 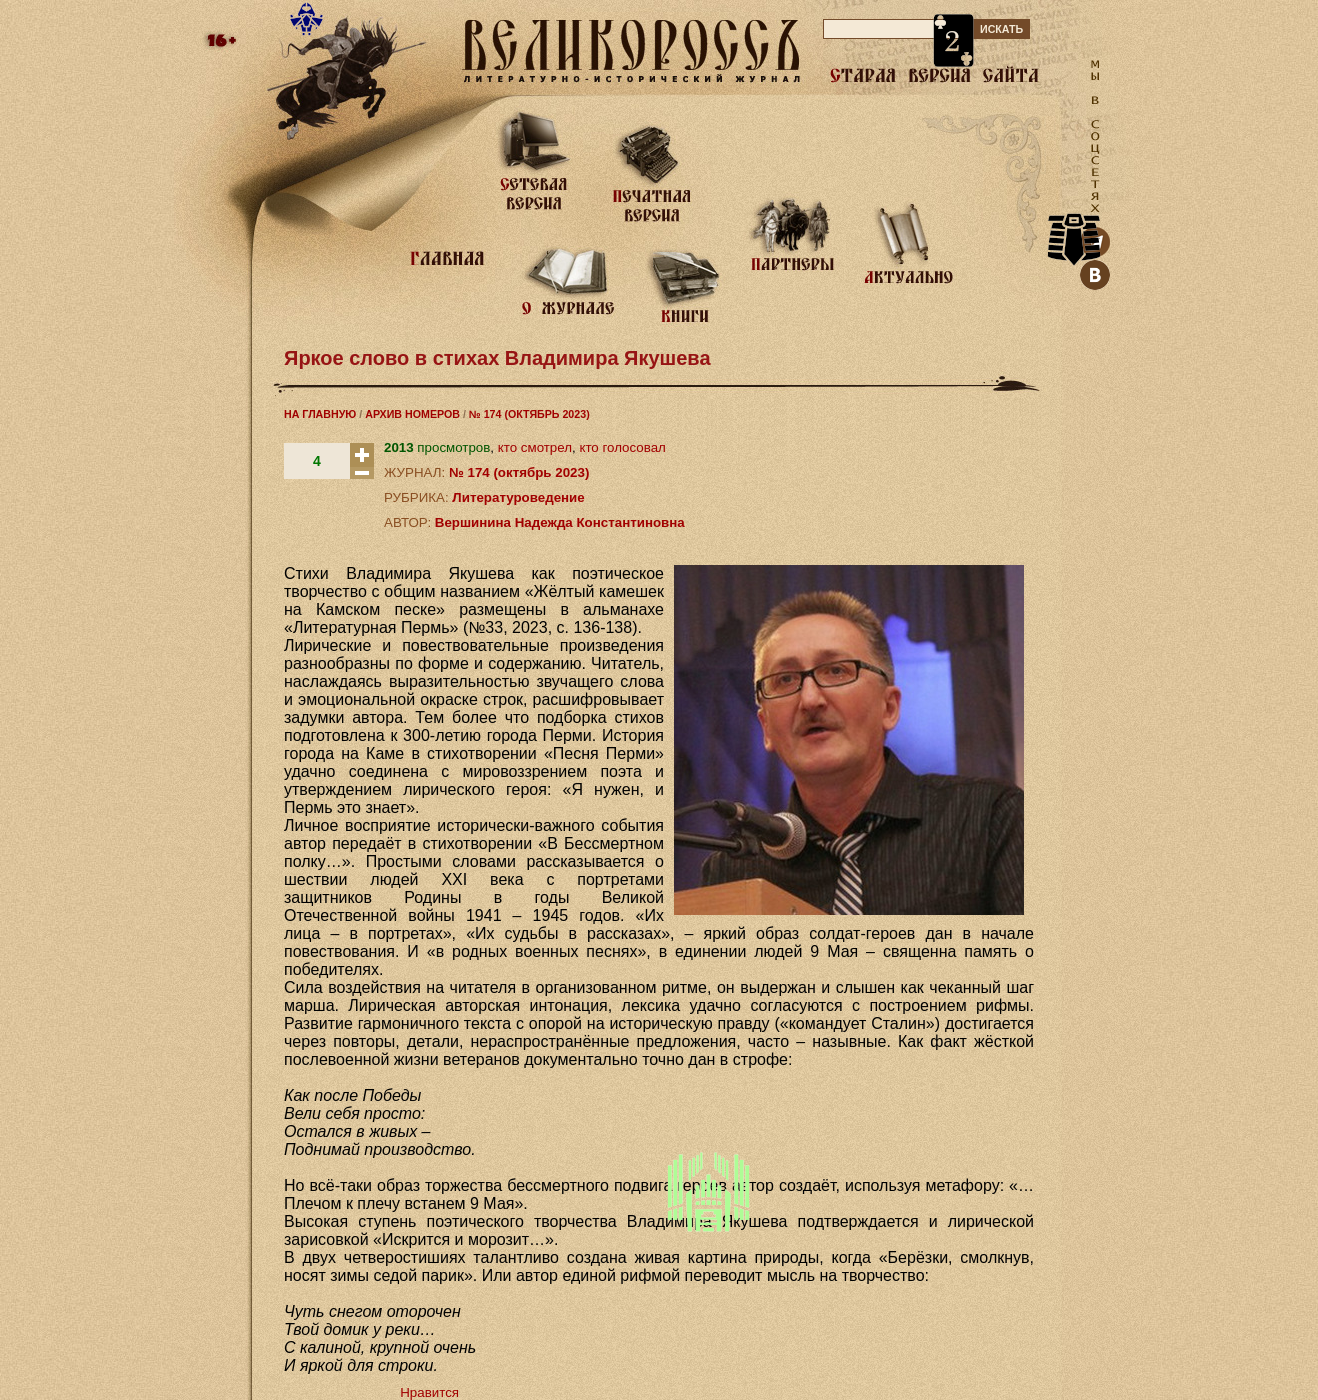 I want to click on two of clubs playing card, so click(x=953, y=40).